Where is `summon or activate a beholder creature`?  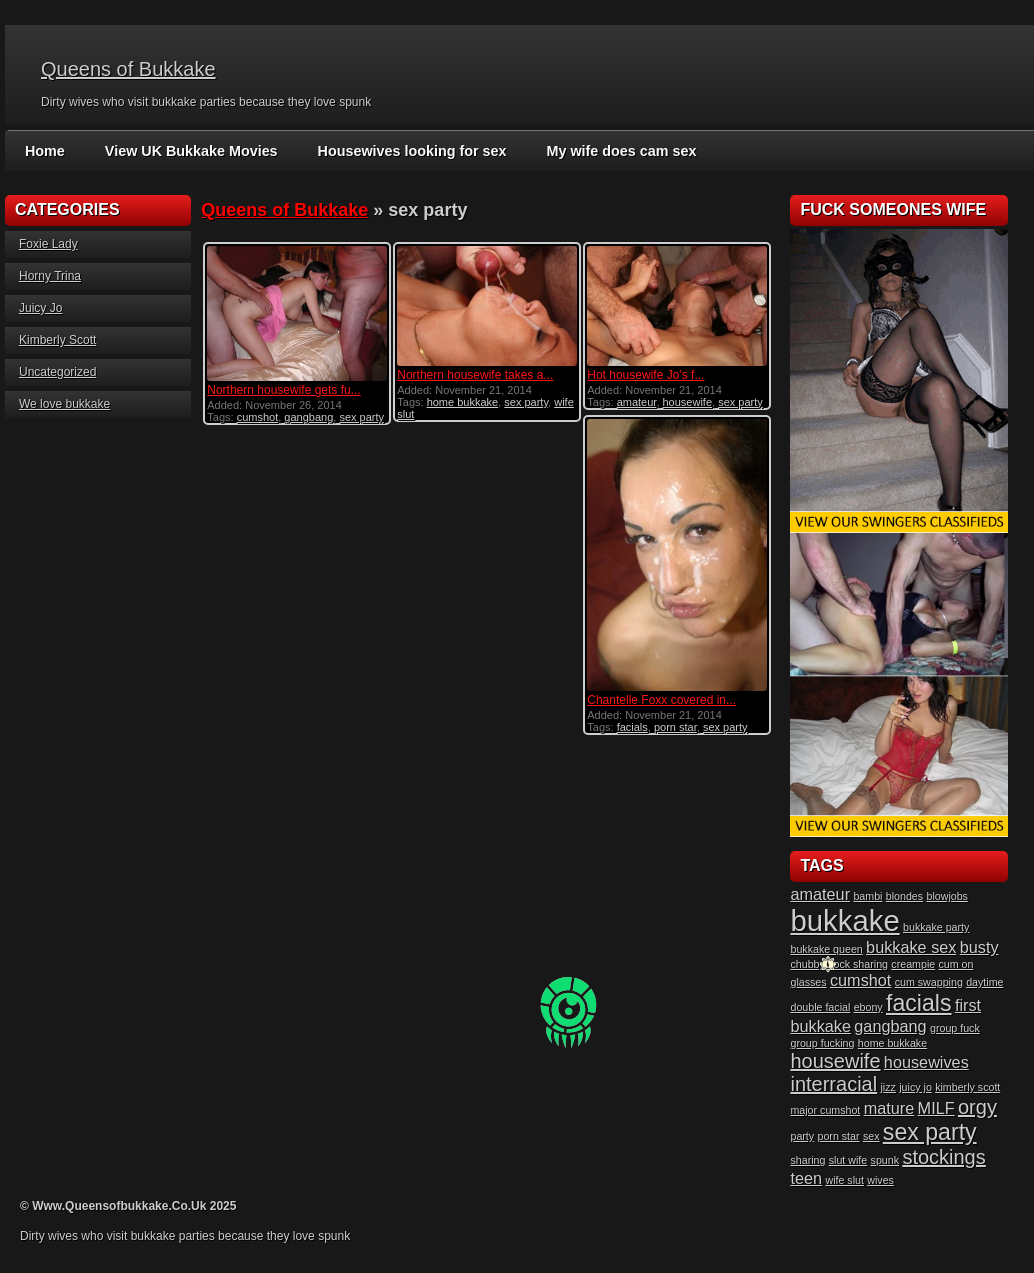
summon or activate a beholder creature is located at coordinates (568, 1012).